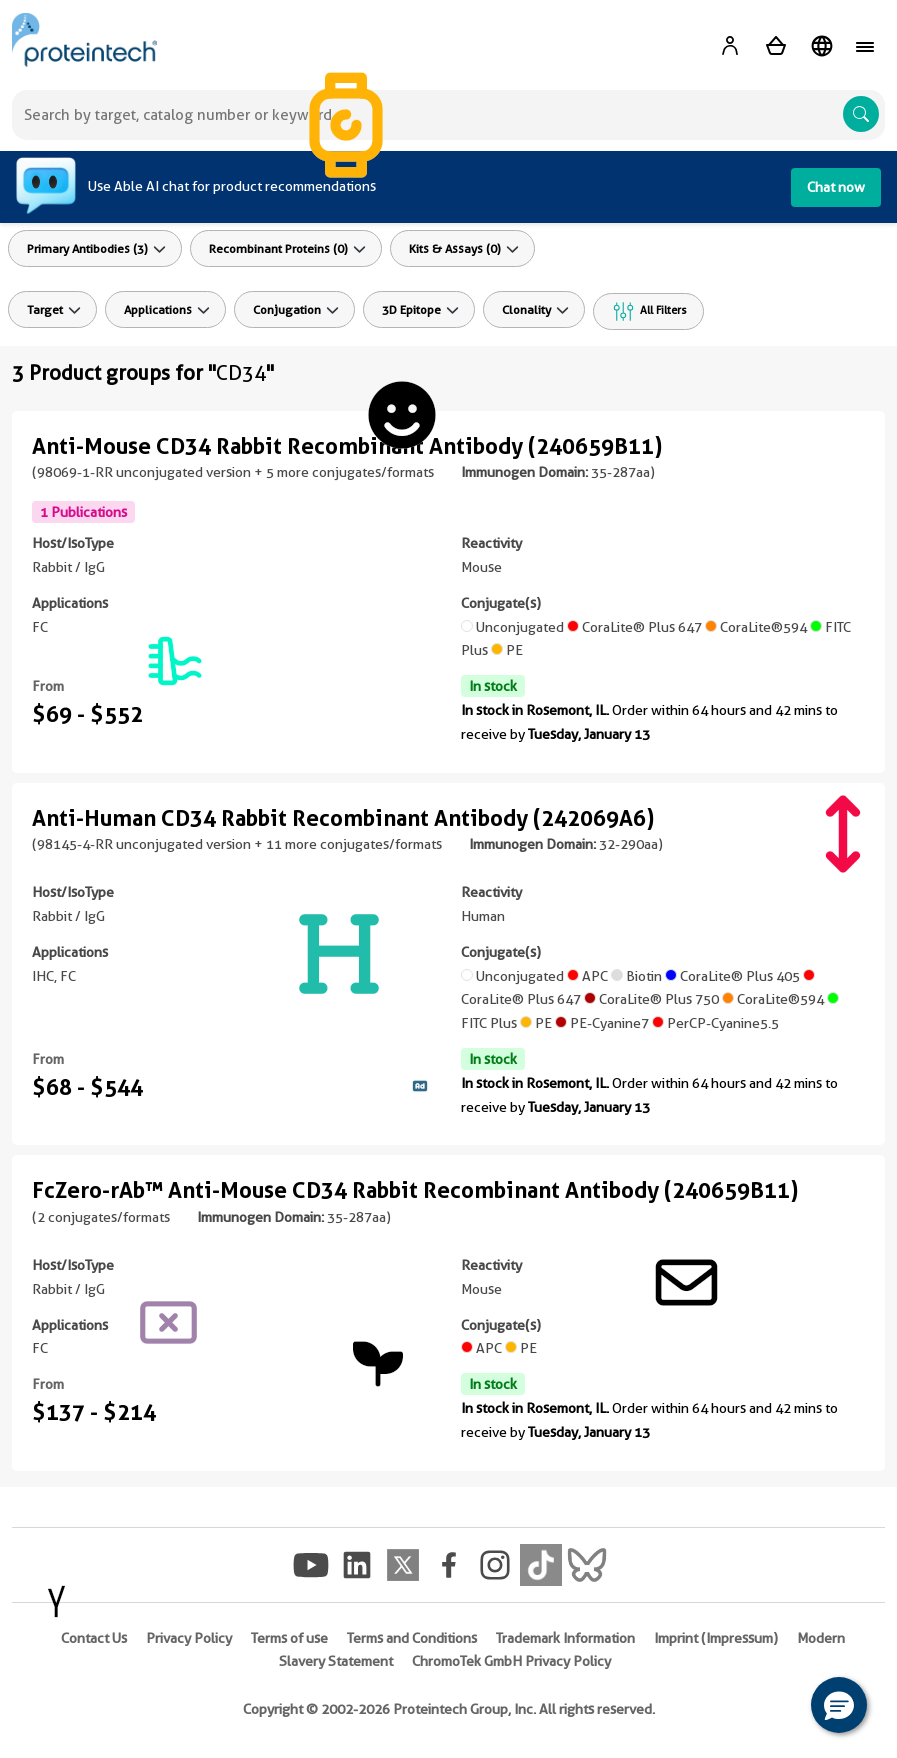 Image resolution: width=897 pixels, height=1758 pixels. Describe the element at coordinates (420, 1086) in the screenshot. I see `indicates sponsored or advertisement content` at that location.